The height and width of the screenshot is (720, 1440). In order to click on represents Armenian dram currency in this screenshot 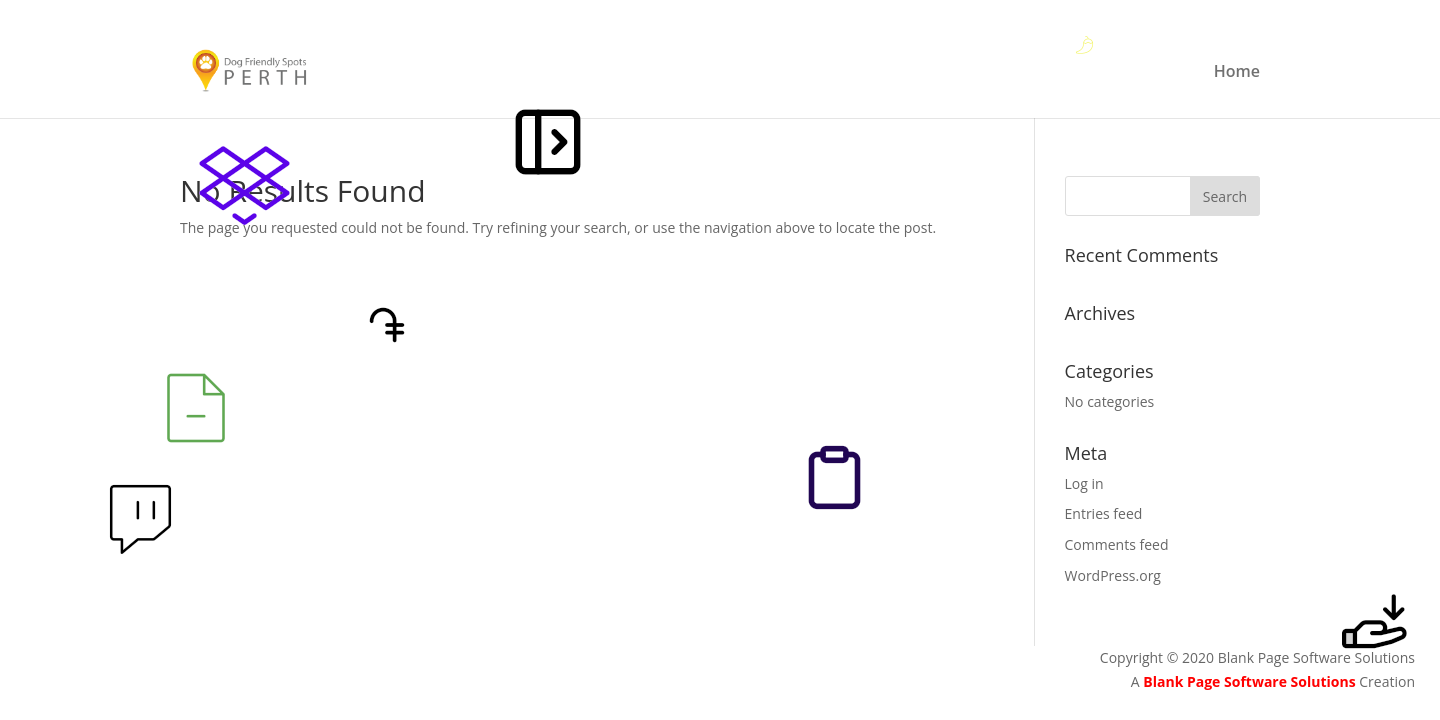, I will do `click(387, 325)`.